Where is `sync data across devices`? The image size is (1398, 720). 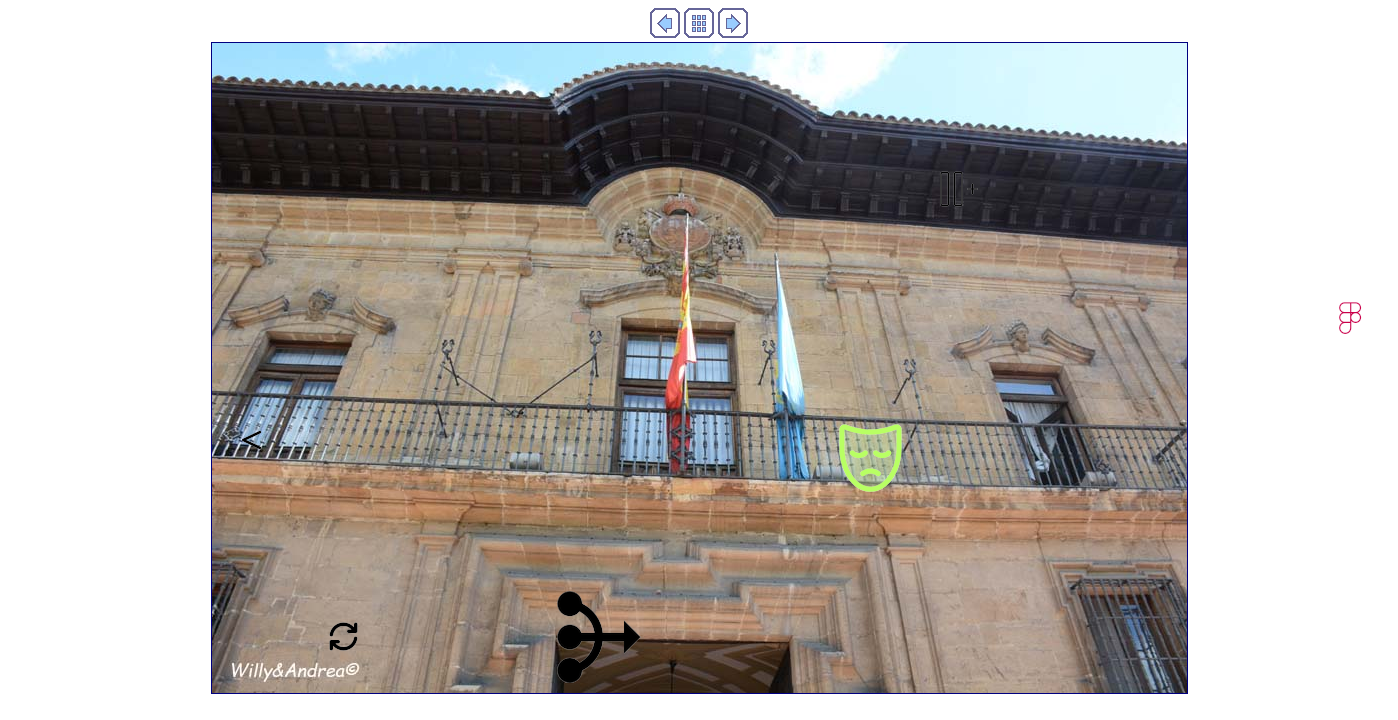
sync data across devices is located at coordinates (343, 636).